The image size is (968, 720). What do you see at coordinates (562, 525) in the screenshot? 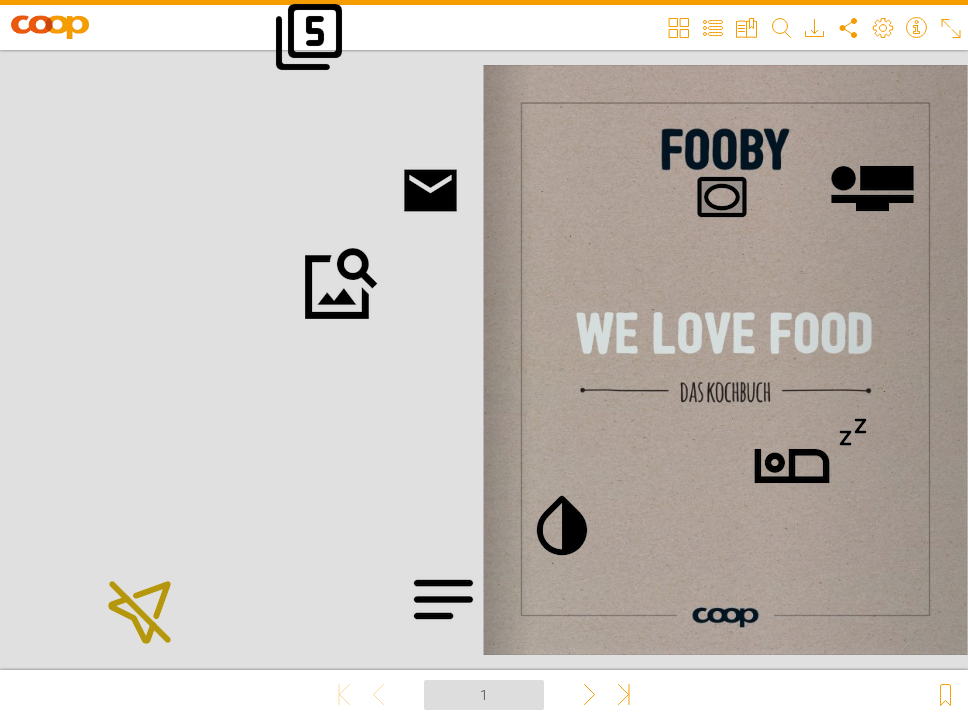
I see `toggle color inversion or contrast settings` at bounding box center [562, 525].